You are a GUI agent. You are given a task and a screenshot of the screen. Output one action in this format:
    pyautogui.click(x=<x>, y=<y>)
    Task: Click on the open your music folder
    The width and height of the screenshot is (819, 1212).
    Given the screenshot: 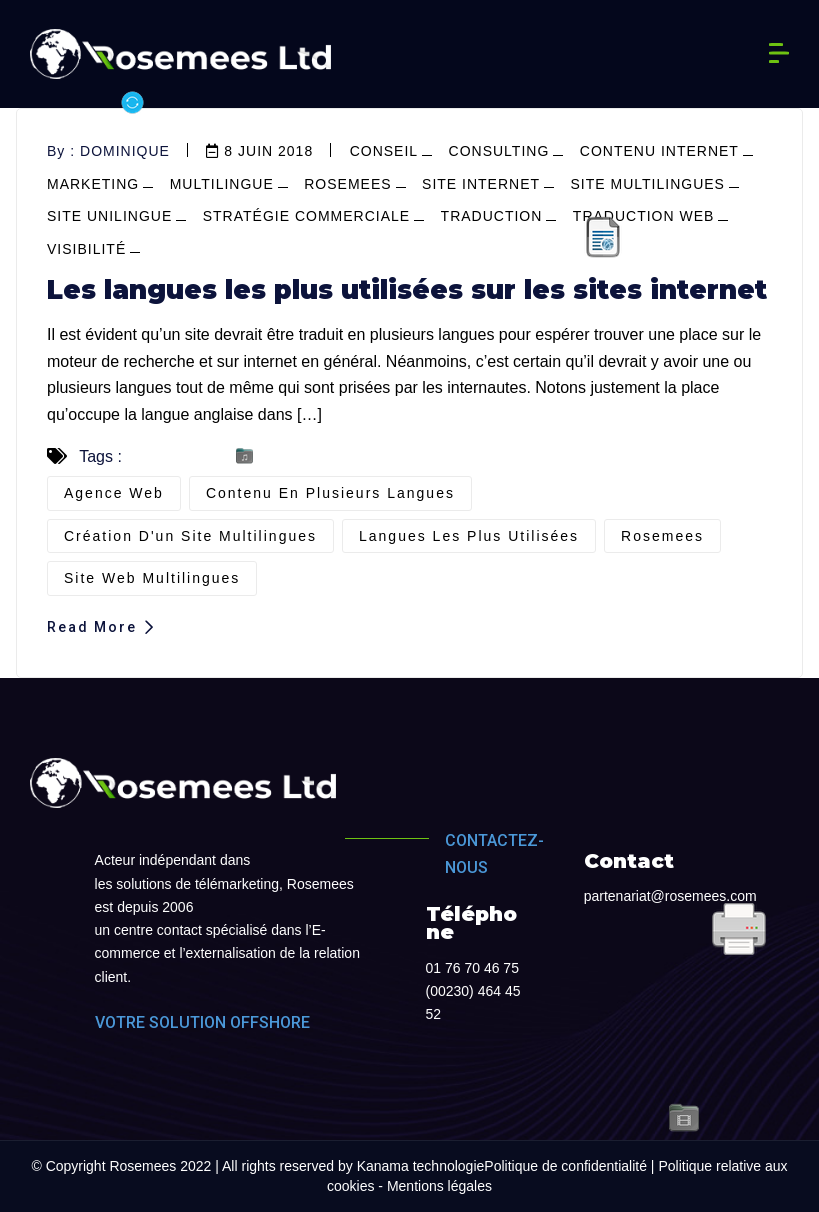 What is the action you would take?
    pyautogui.click(x=244, y=455)
    